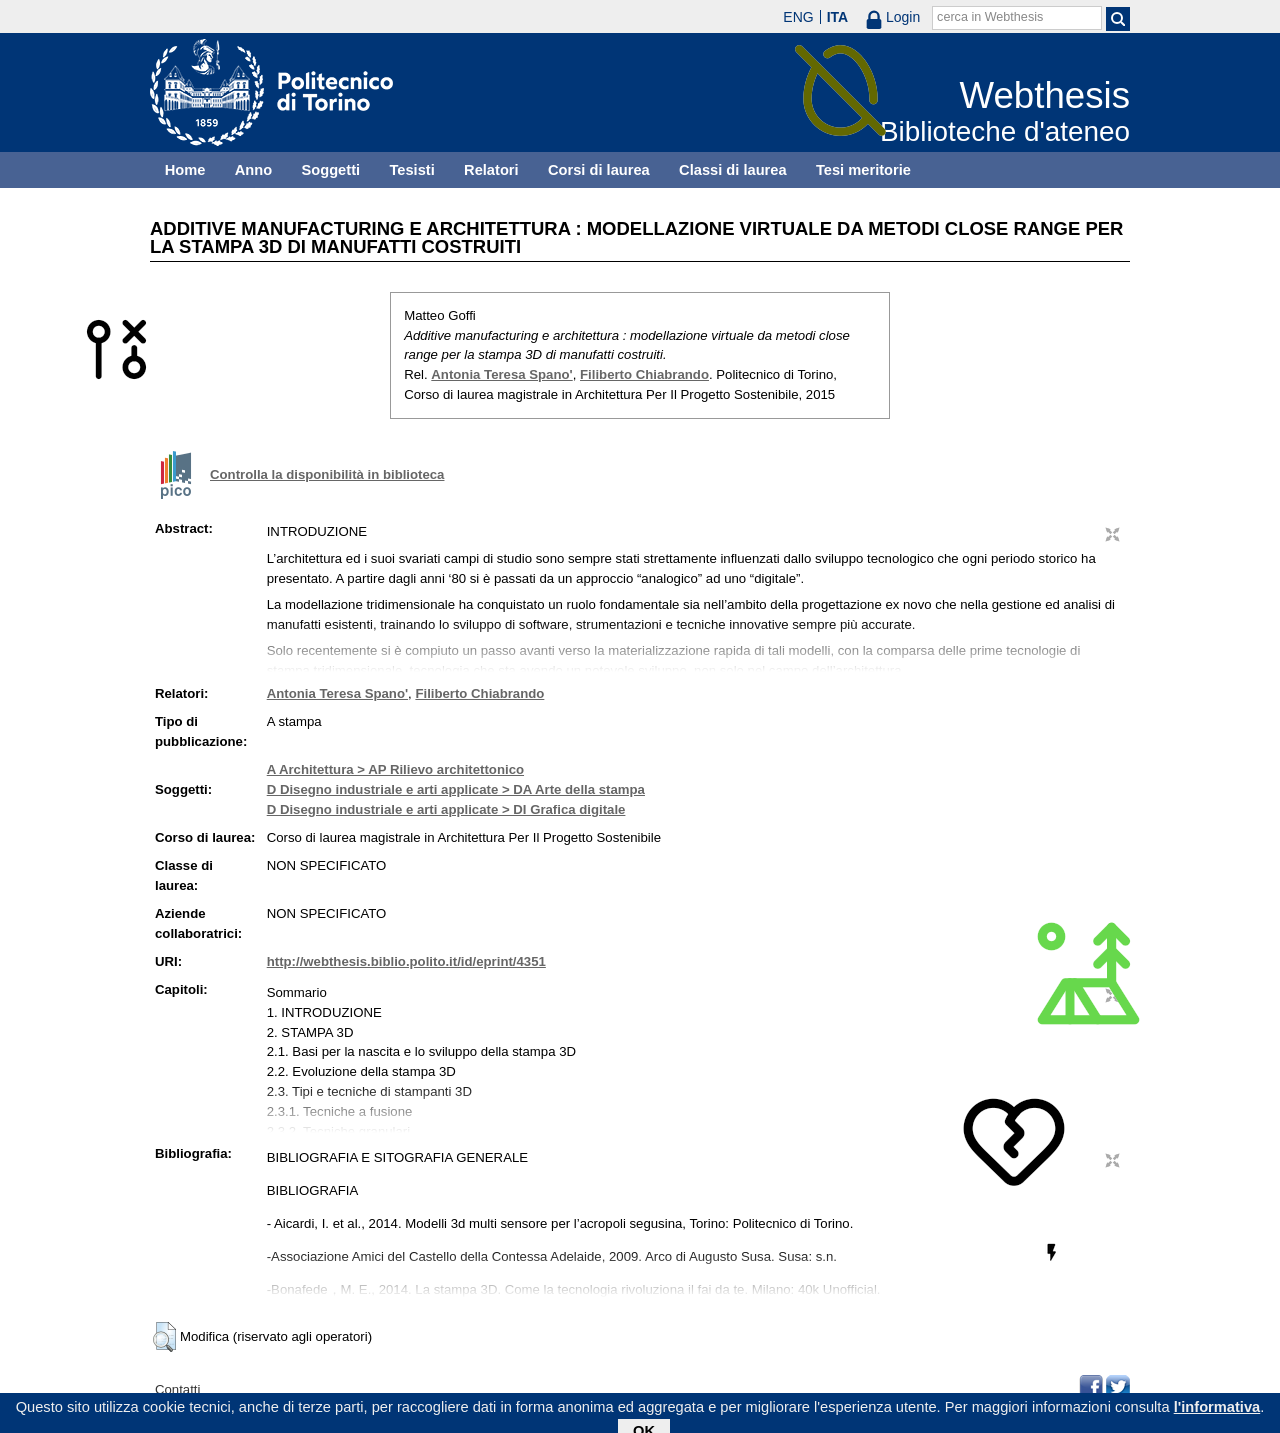  Describe the element at coordinates (1052, 1253) in the screenshot. I see `turn on camera flash` at that location.